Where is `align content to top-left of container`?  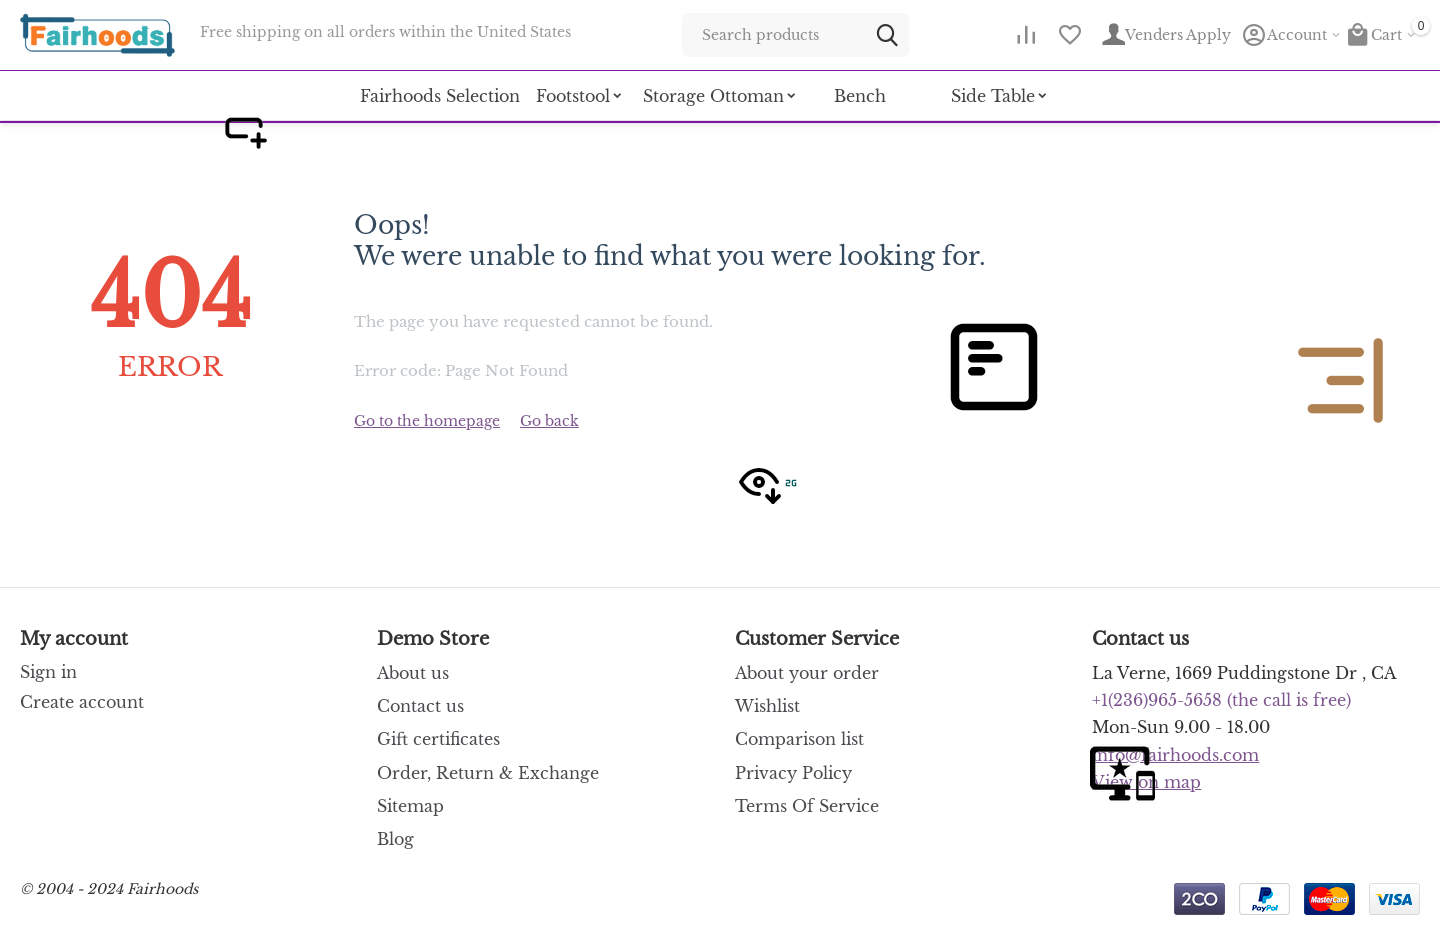
align content to top-left of container is located at coordinates (994, 367).